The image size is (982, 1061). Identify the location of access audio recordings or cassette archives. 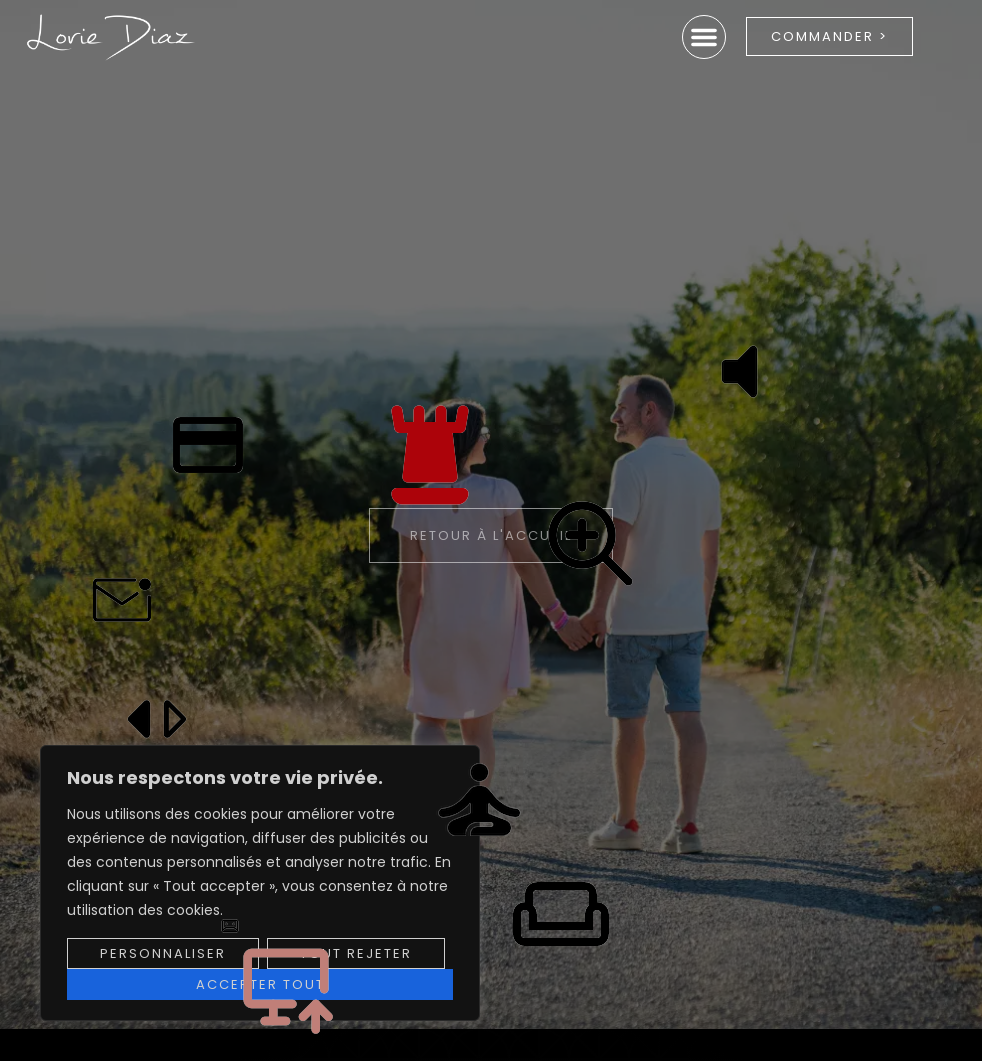
(230, 926).